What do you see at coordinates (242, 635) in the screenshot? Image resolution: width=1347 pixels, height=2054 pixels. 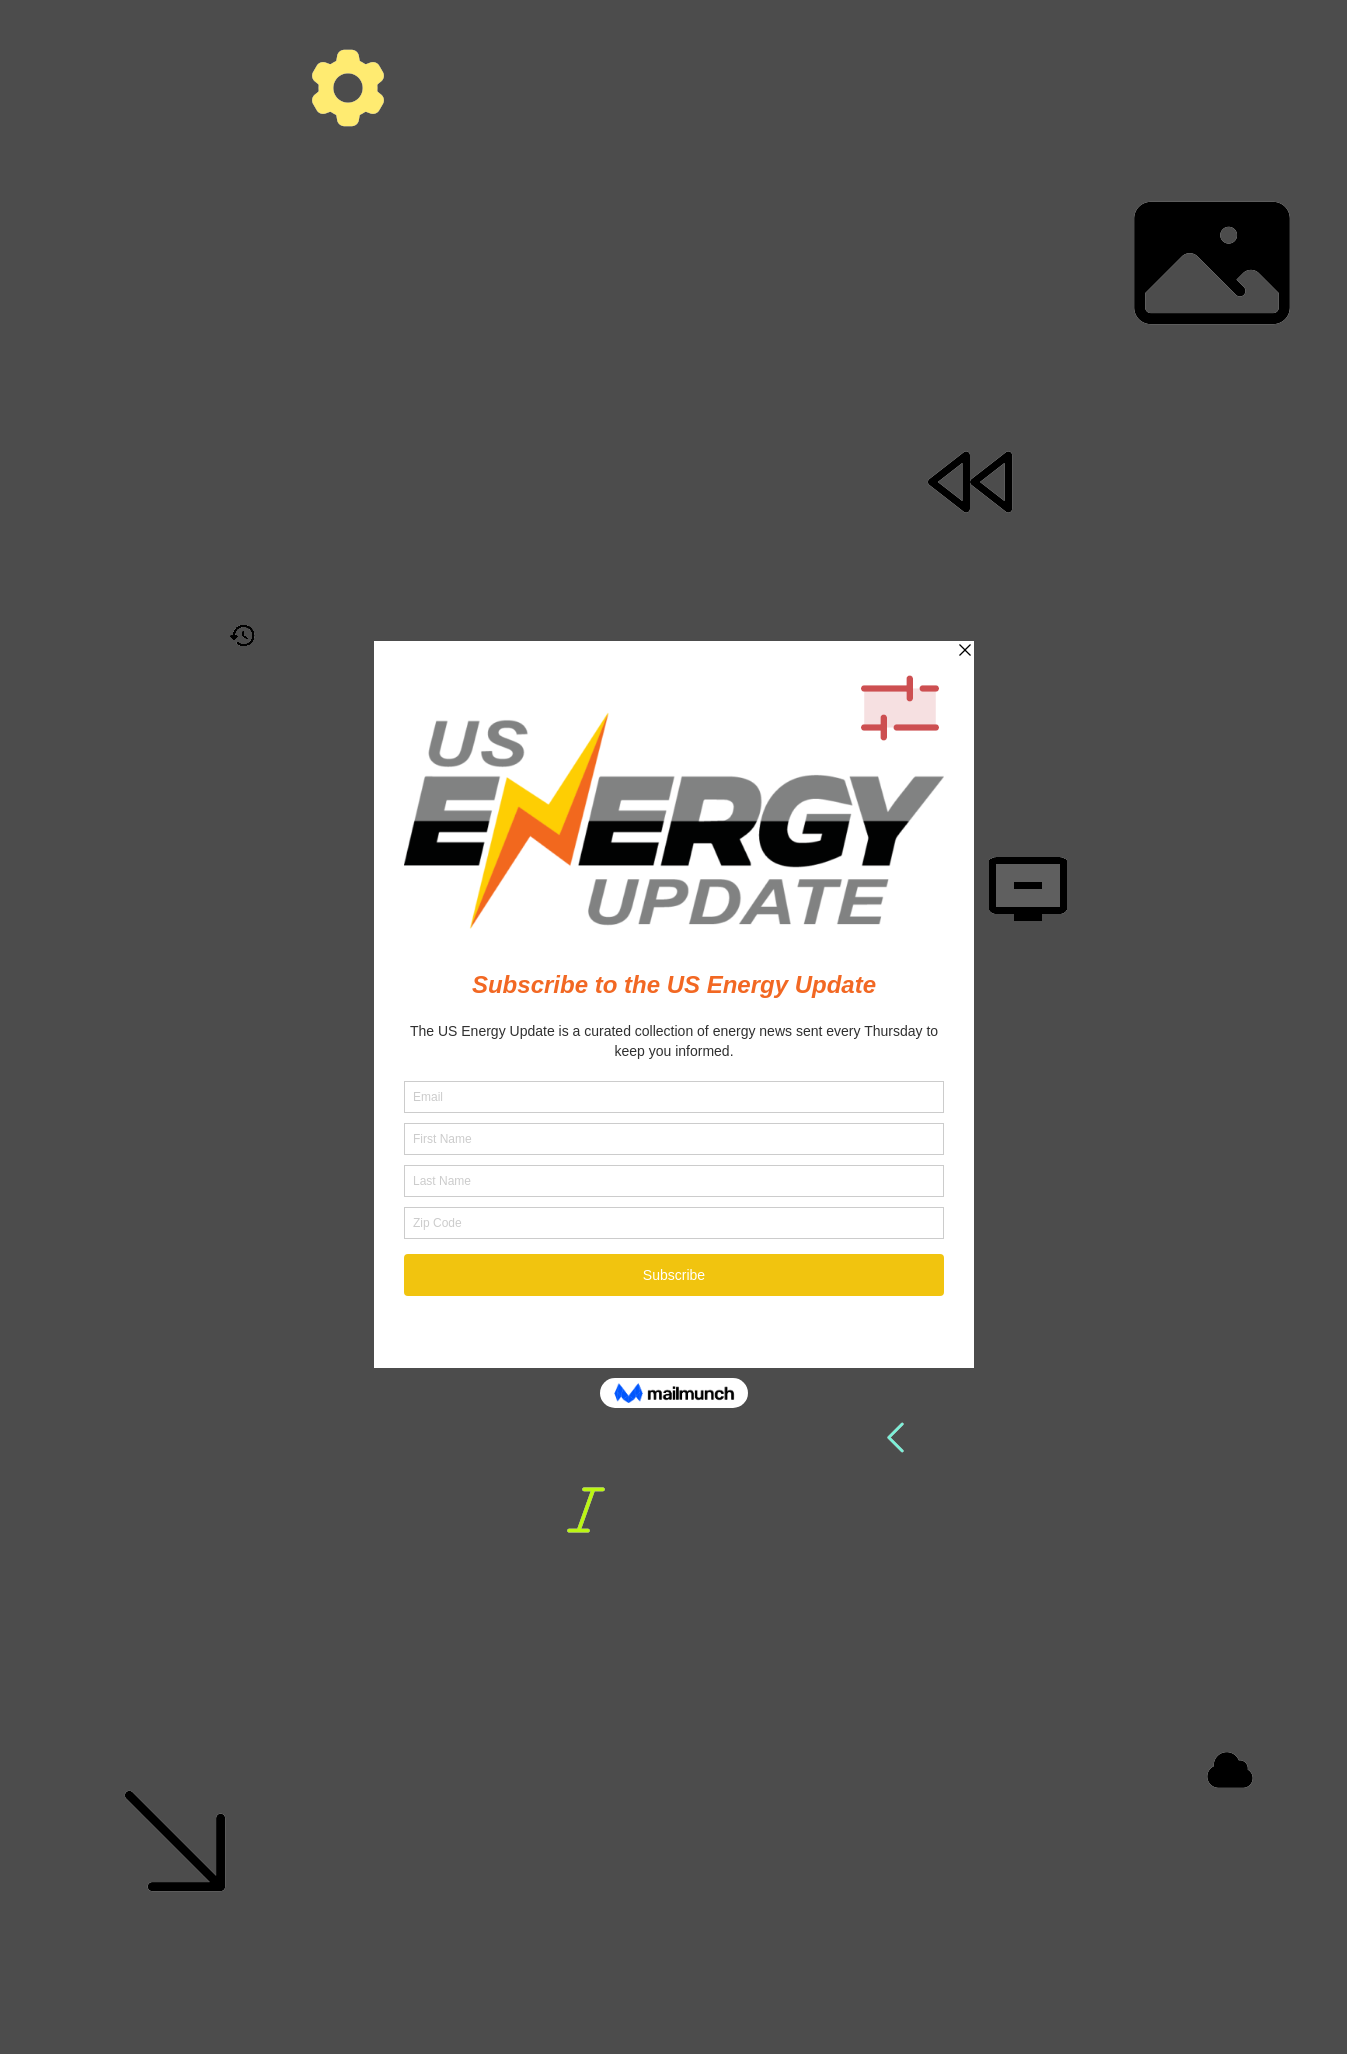 I see `restore to a previous version or state` at bounding box center [242, 635].